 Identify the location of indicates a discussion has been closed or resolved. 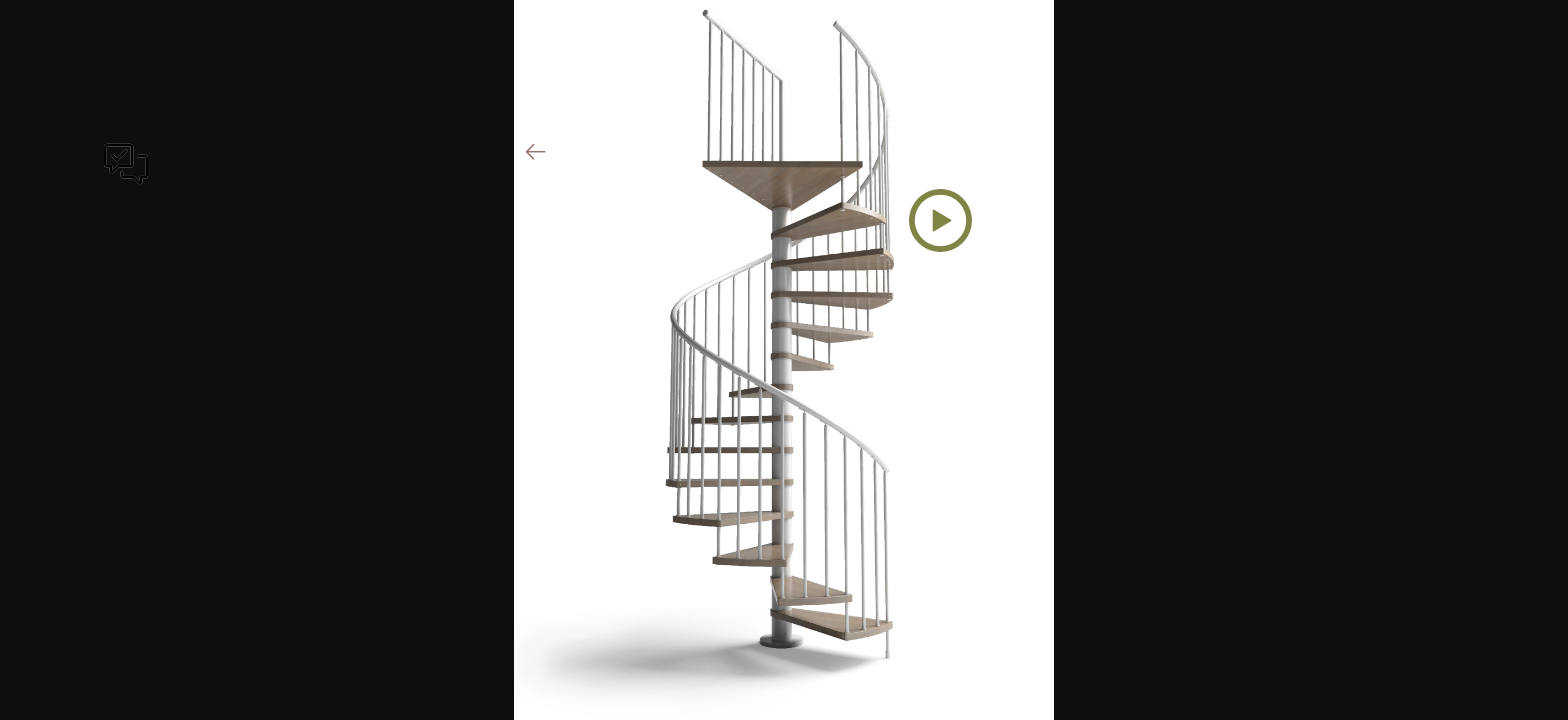
(126, 164).